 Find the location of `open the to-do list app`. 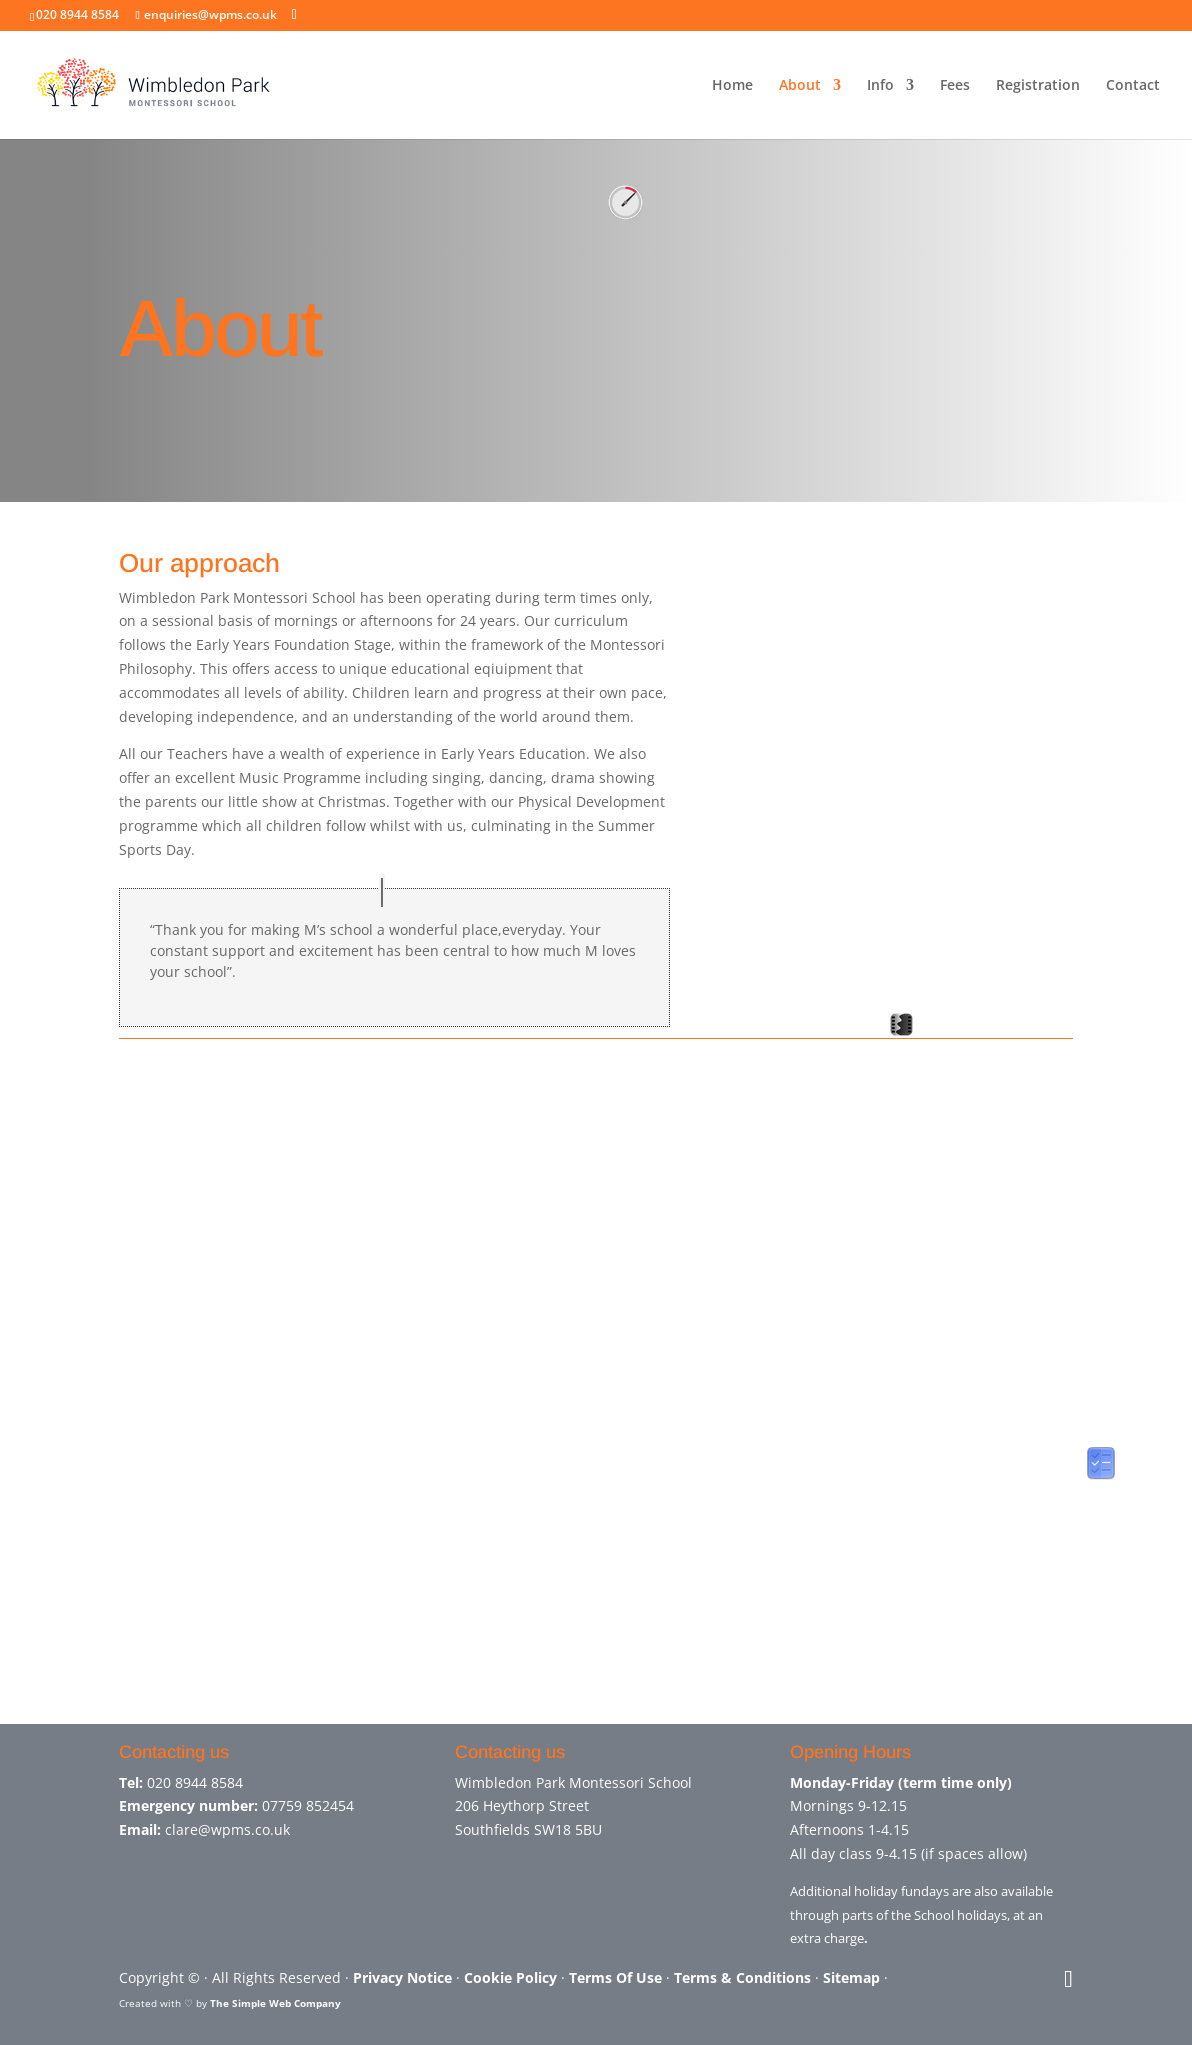

open the to-do list app is located at coordinates (1101, 1463).